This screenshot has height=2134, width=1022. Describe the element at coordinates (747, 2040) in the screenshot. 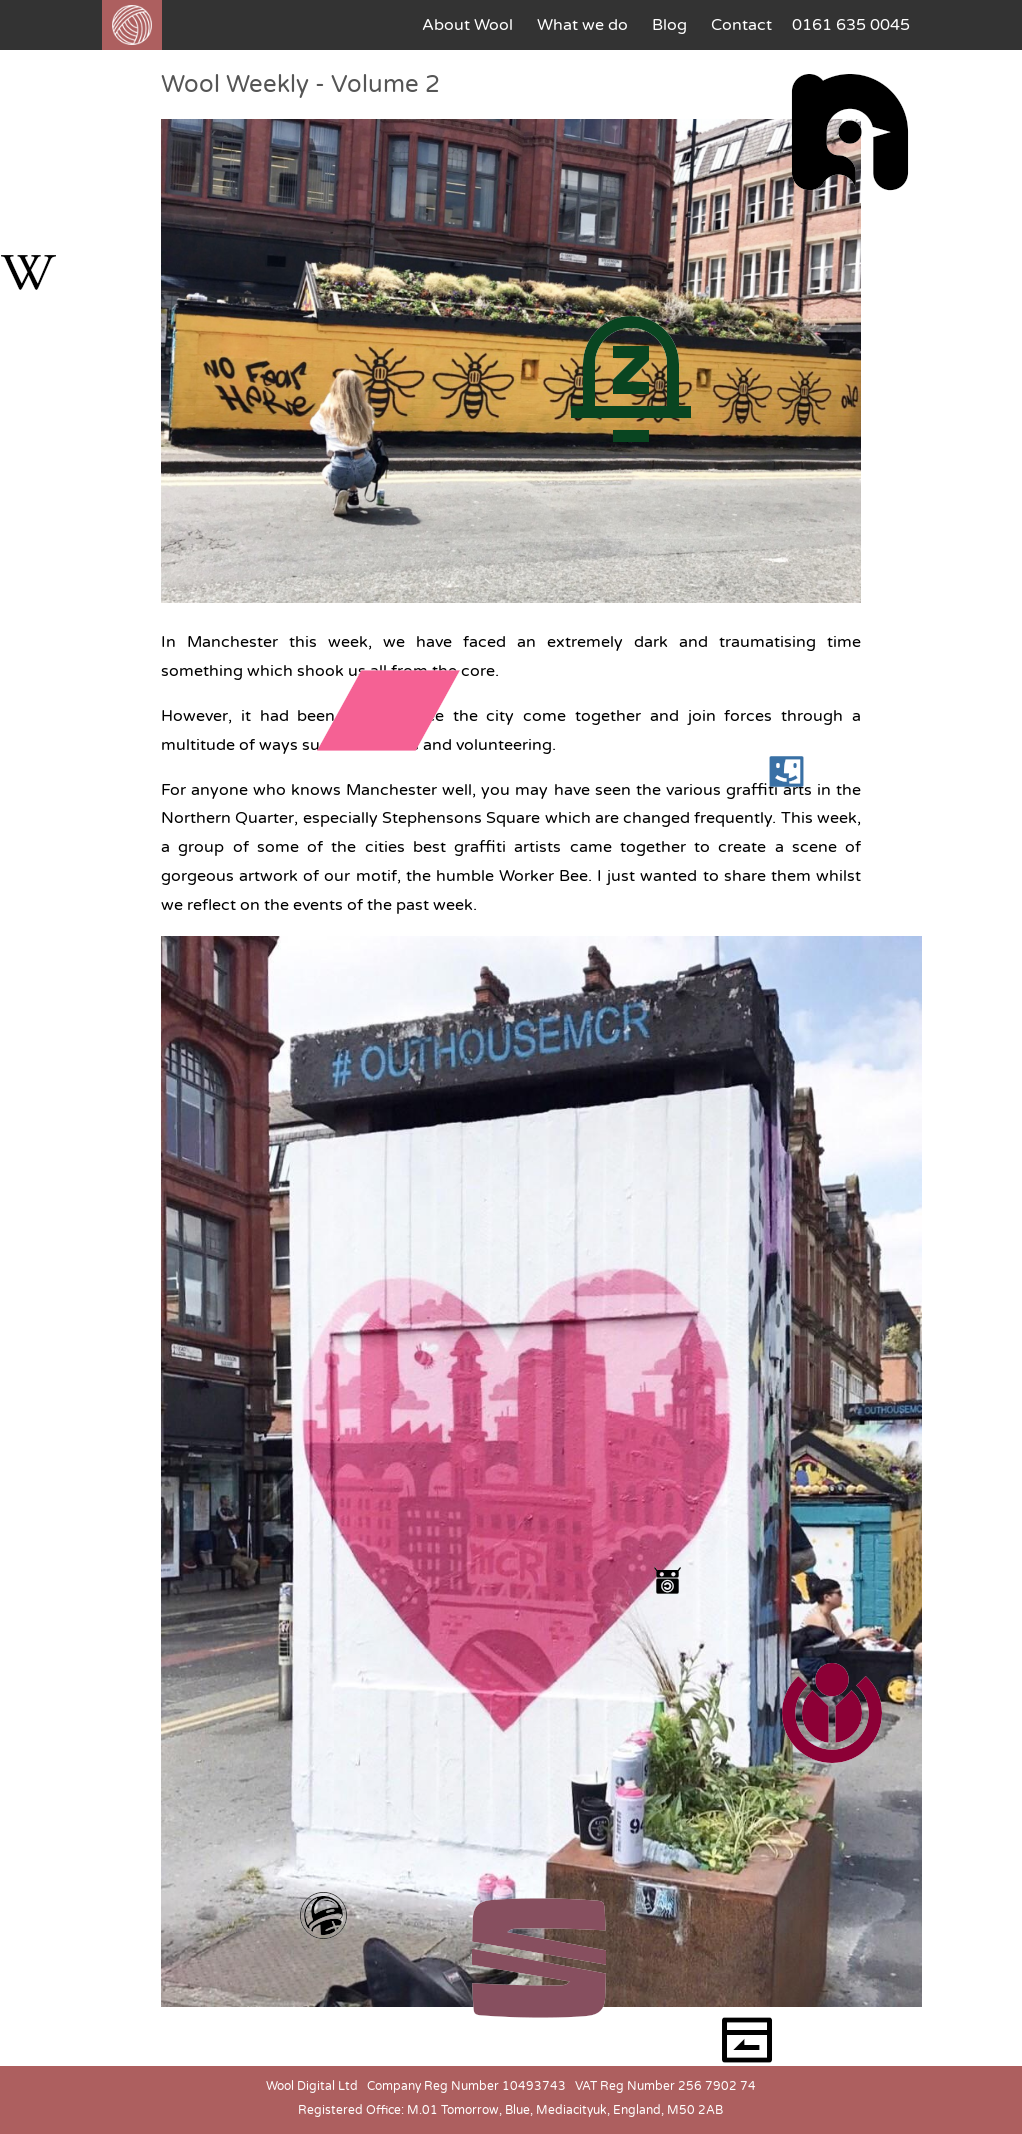

I see `request a refund for a purchase` at that location.